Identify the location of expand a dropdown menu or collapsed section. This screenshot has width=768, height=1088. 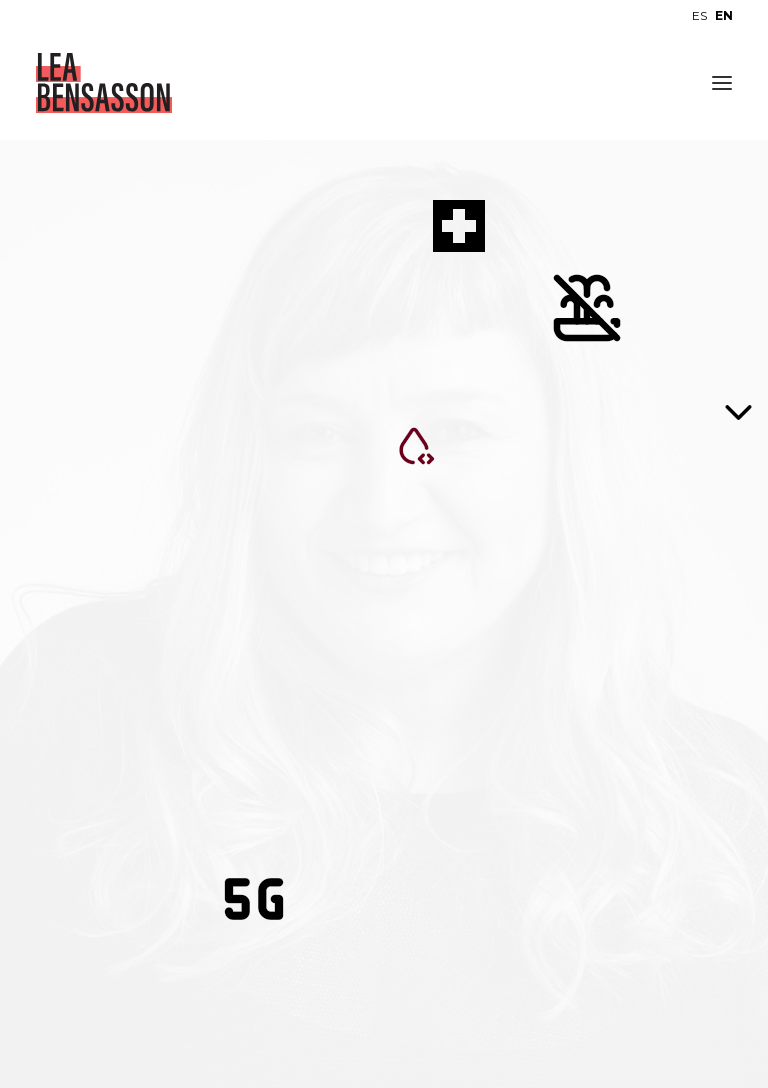
(738, 412).